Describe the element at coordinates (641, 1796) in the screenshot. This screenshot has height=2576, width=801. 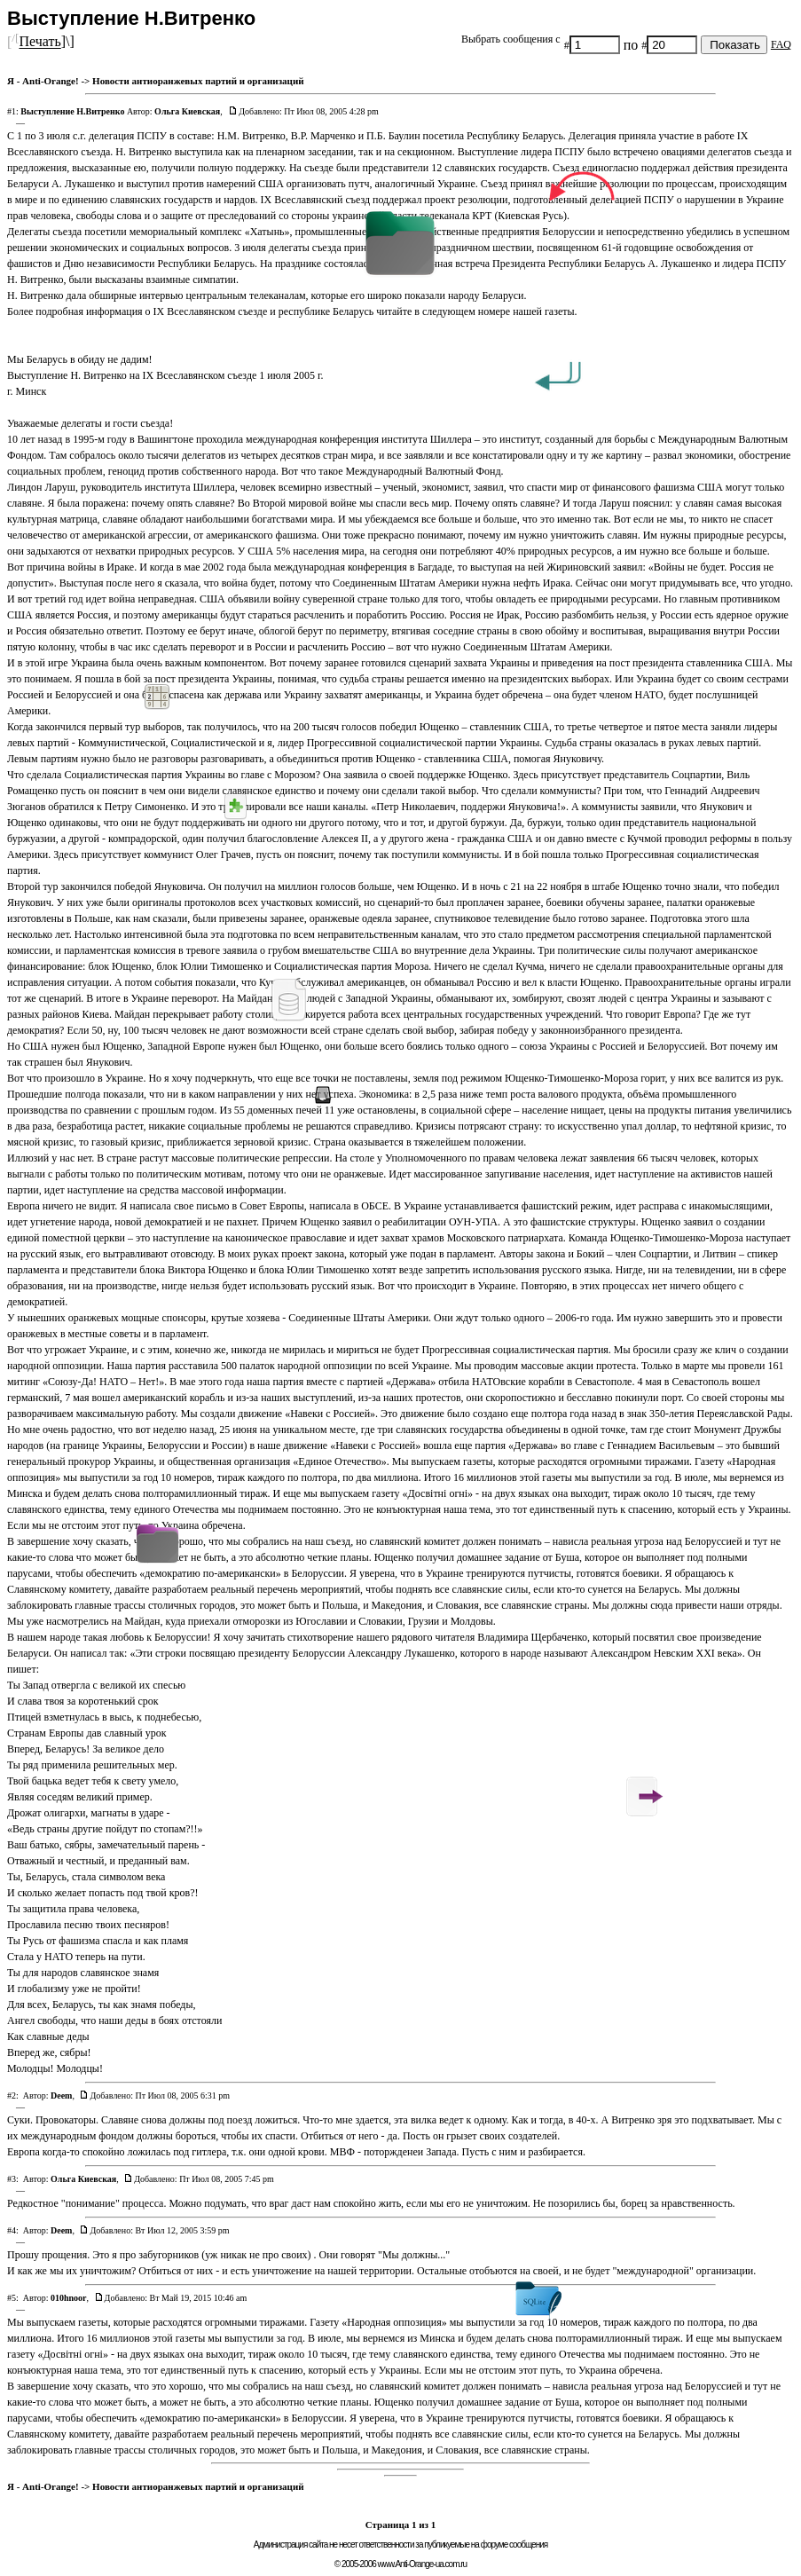
I see `export document to another location` at that location.